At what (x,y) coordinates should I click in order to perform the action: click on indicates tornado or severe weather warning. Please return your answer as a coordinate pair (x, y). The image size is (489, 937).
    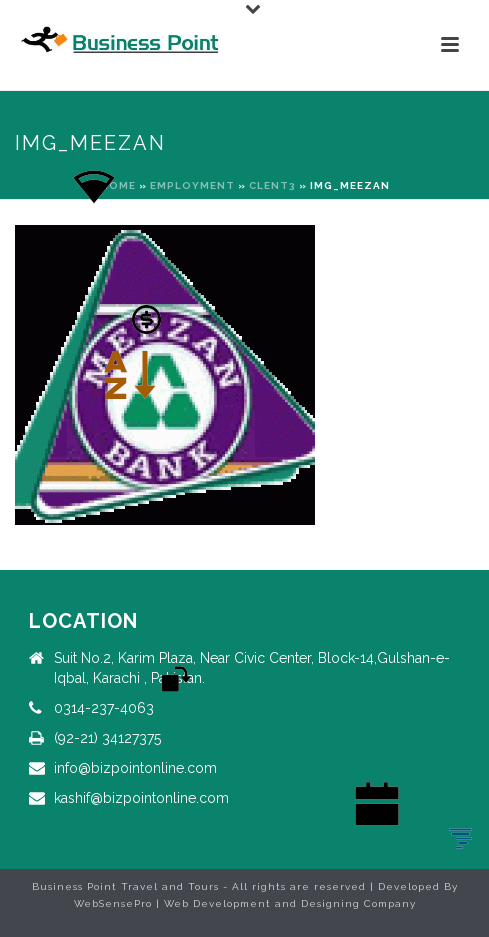
    Looking at the image, I should click on (460, 838).